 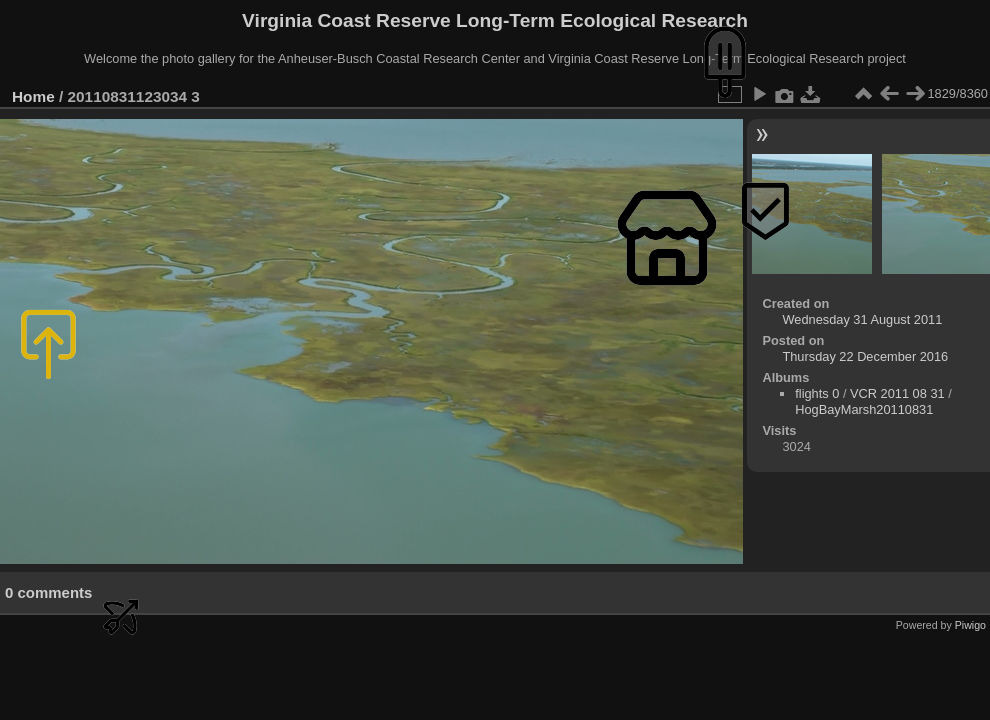 What do you see at coordinates (667, 240) in the screenshot?
I see `browse or open the store` at bounding box center [667, 240].